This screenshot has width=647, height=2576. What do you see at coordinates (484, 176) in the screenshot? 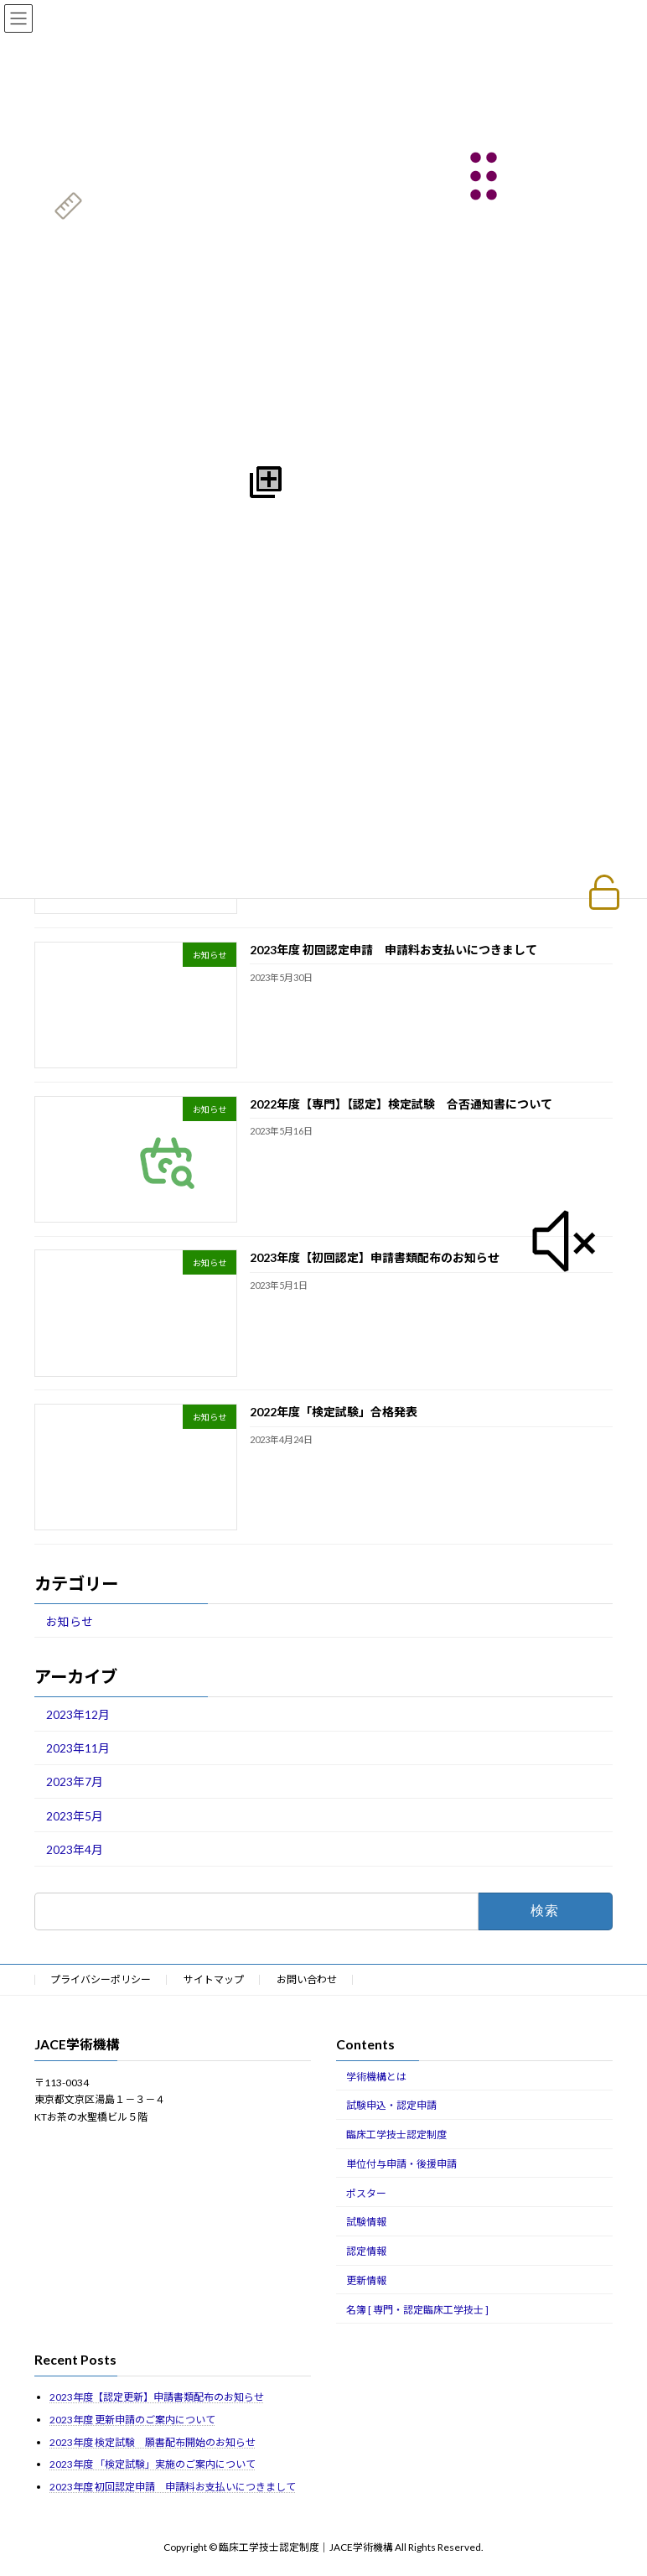
I see `drag to reorder items` at bounding box center [484, 176].